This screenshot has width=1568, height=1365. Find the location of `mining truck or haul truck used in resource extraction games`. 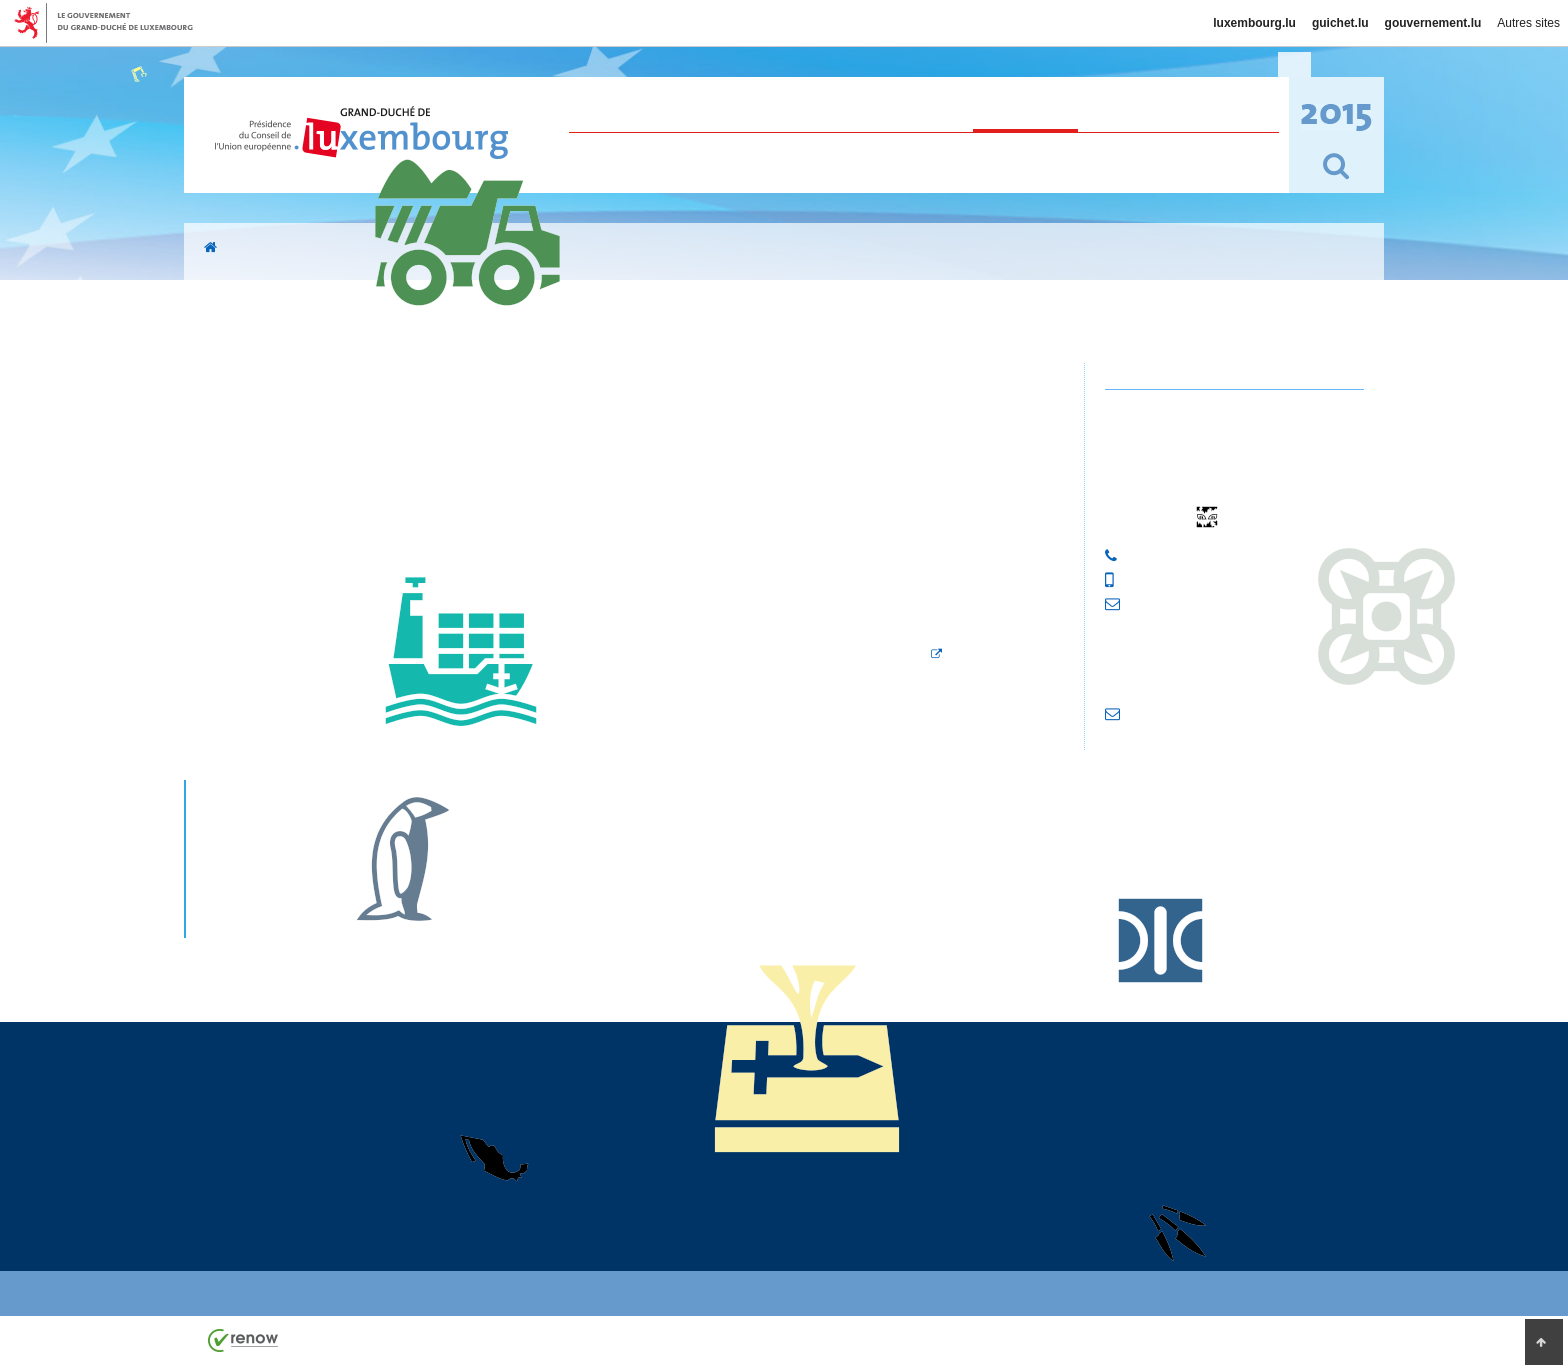

mining truck or haul truck used in resource extraction games is located at coordinates (467, 232).